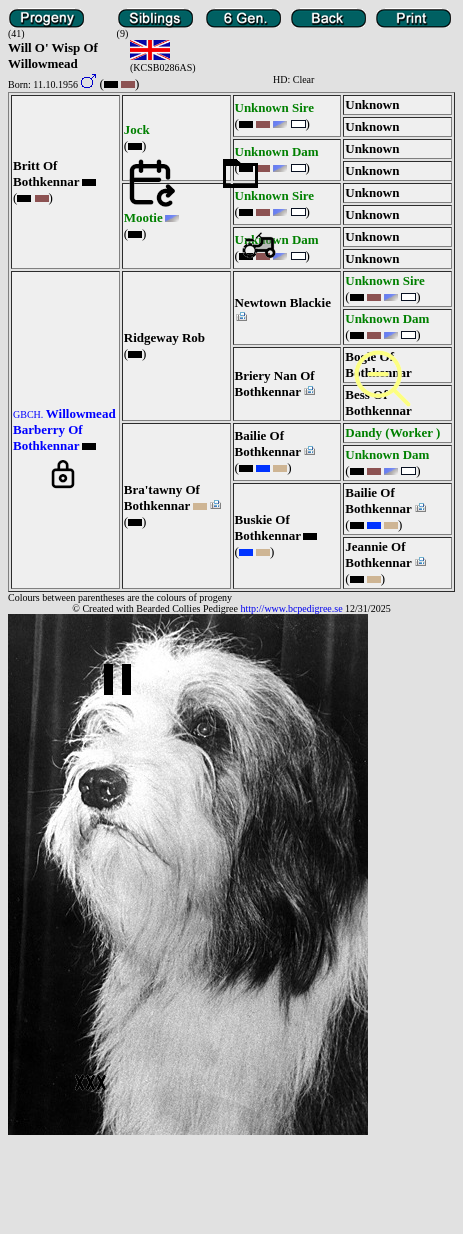  What do you see at coordinates (382, 378) in the screenshot?
I see `zoom out of the current view` at bounding box center [382, 378].